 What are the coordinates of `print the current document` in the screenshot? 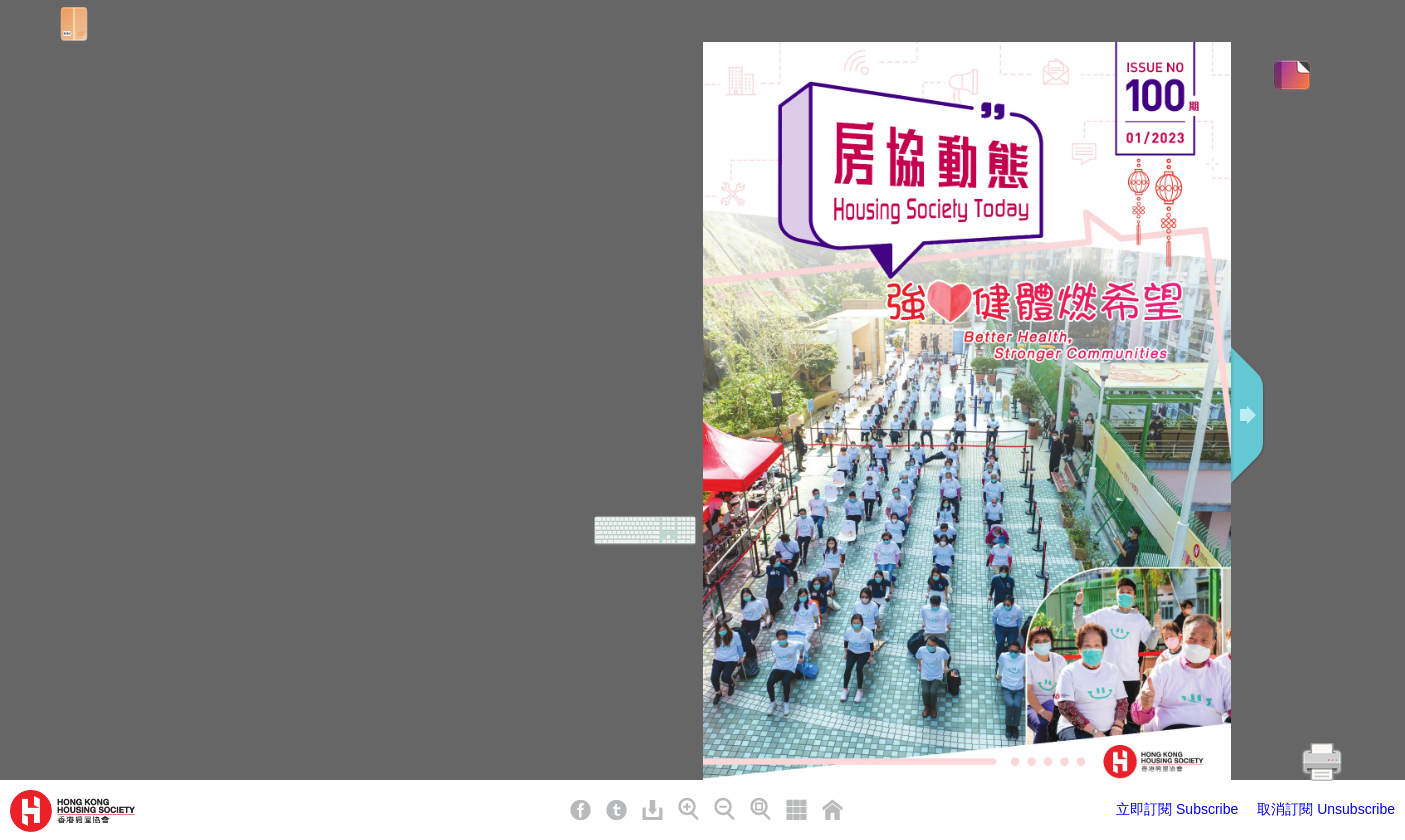 It's located at (1322, 762).